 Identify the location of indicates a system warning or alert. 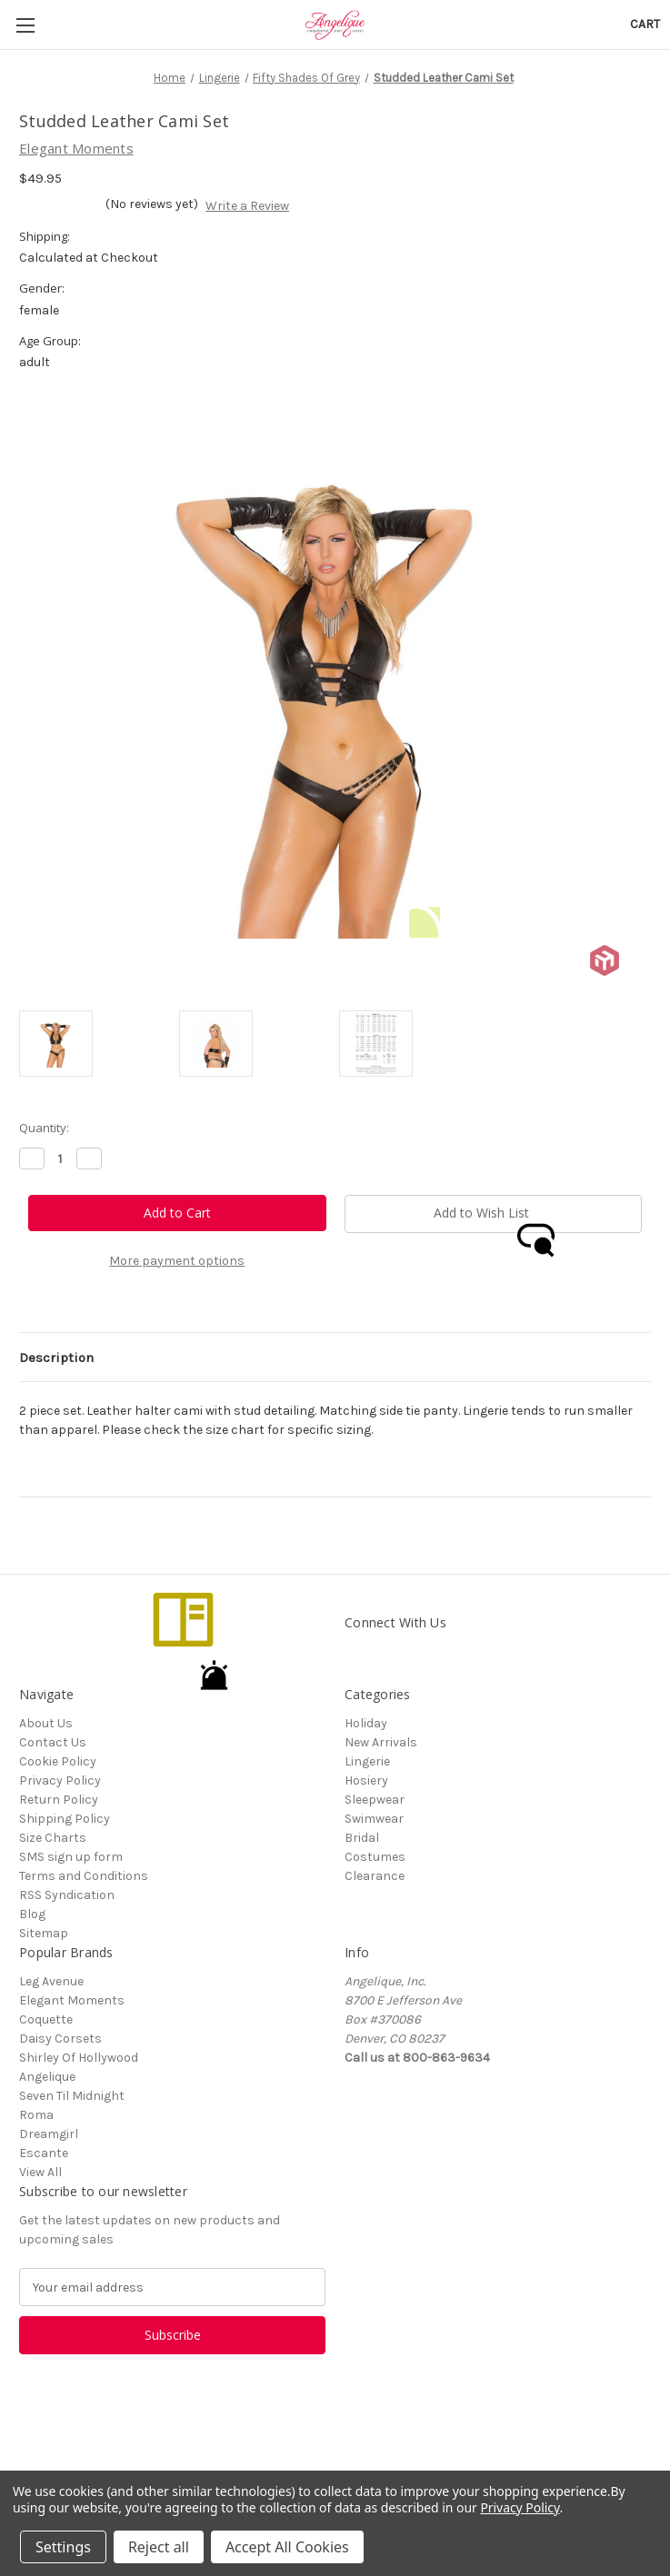
(214, 1675).